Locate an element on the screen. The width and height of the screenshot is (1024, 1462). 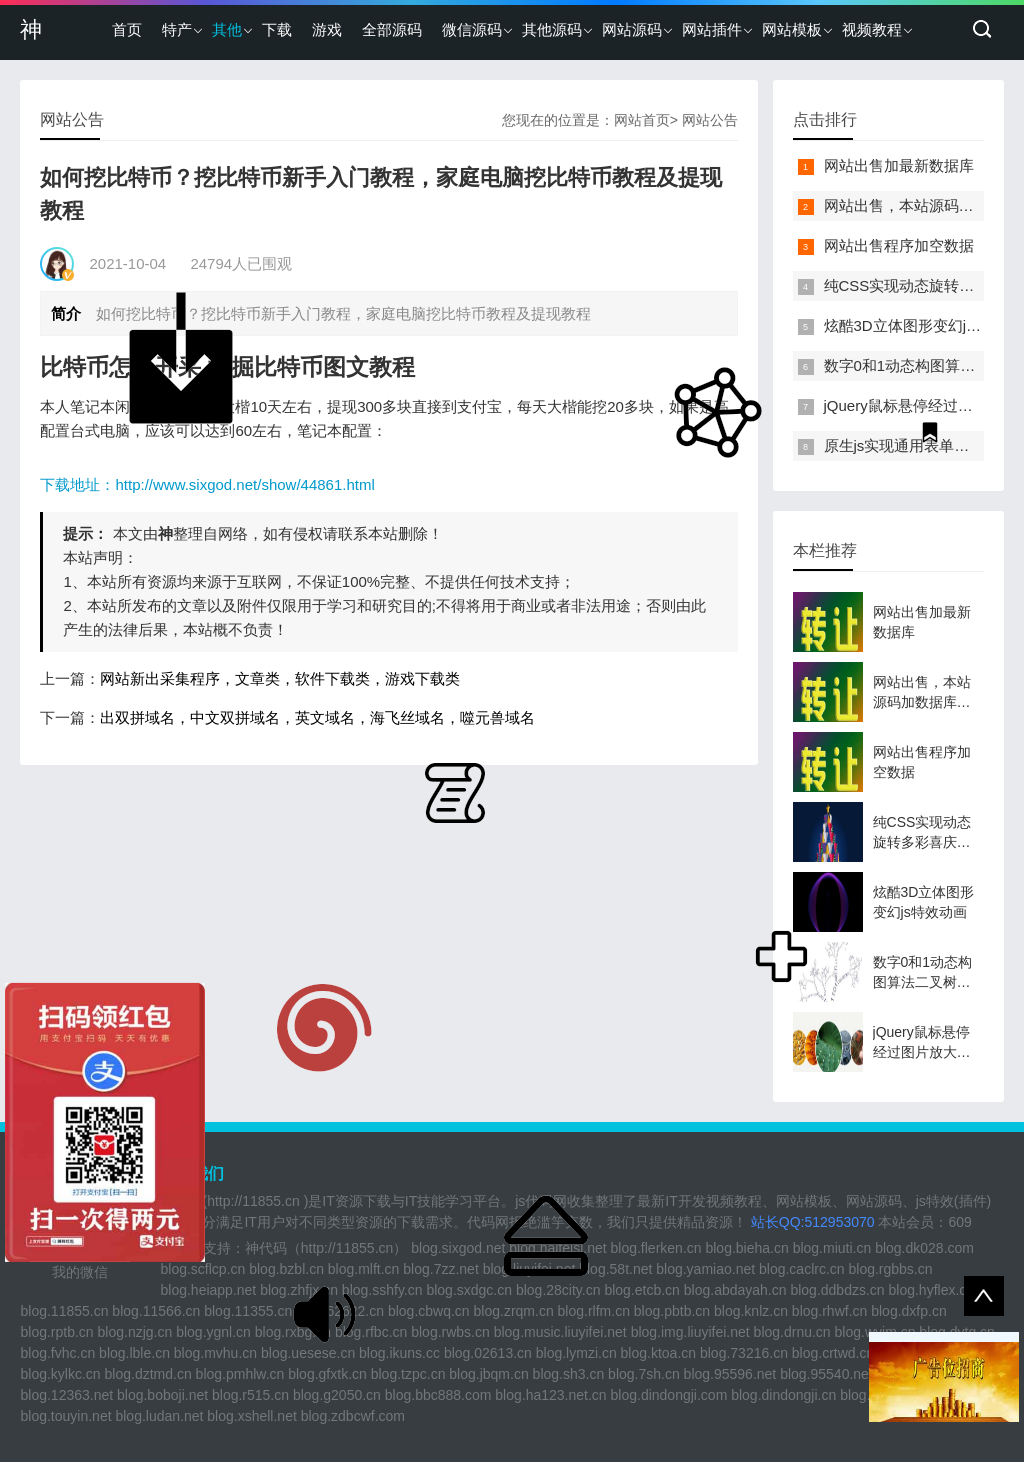
adjust or unmute audio volume is located at coordinates (324, 1314).